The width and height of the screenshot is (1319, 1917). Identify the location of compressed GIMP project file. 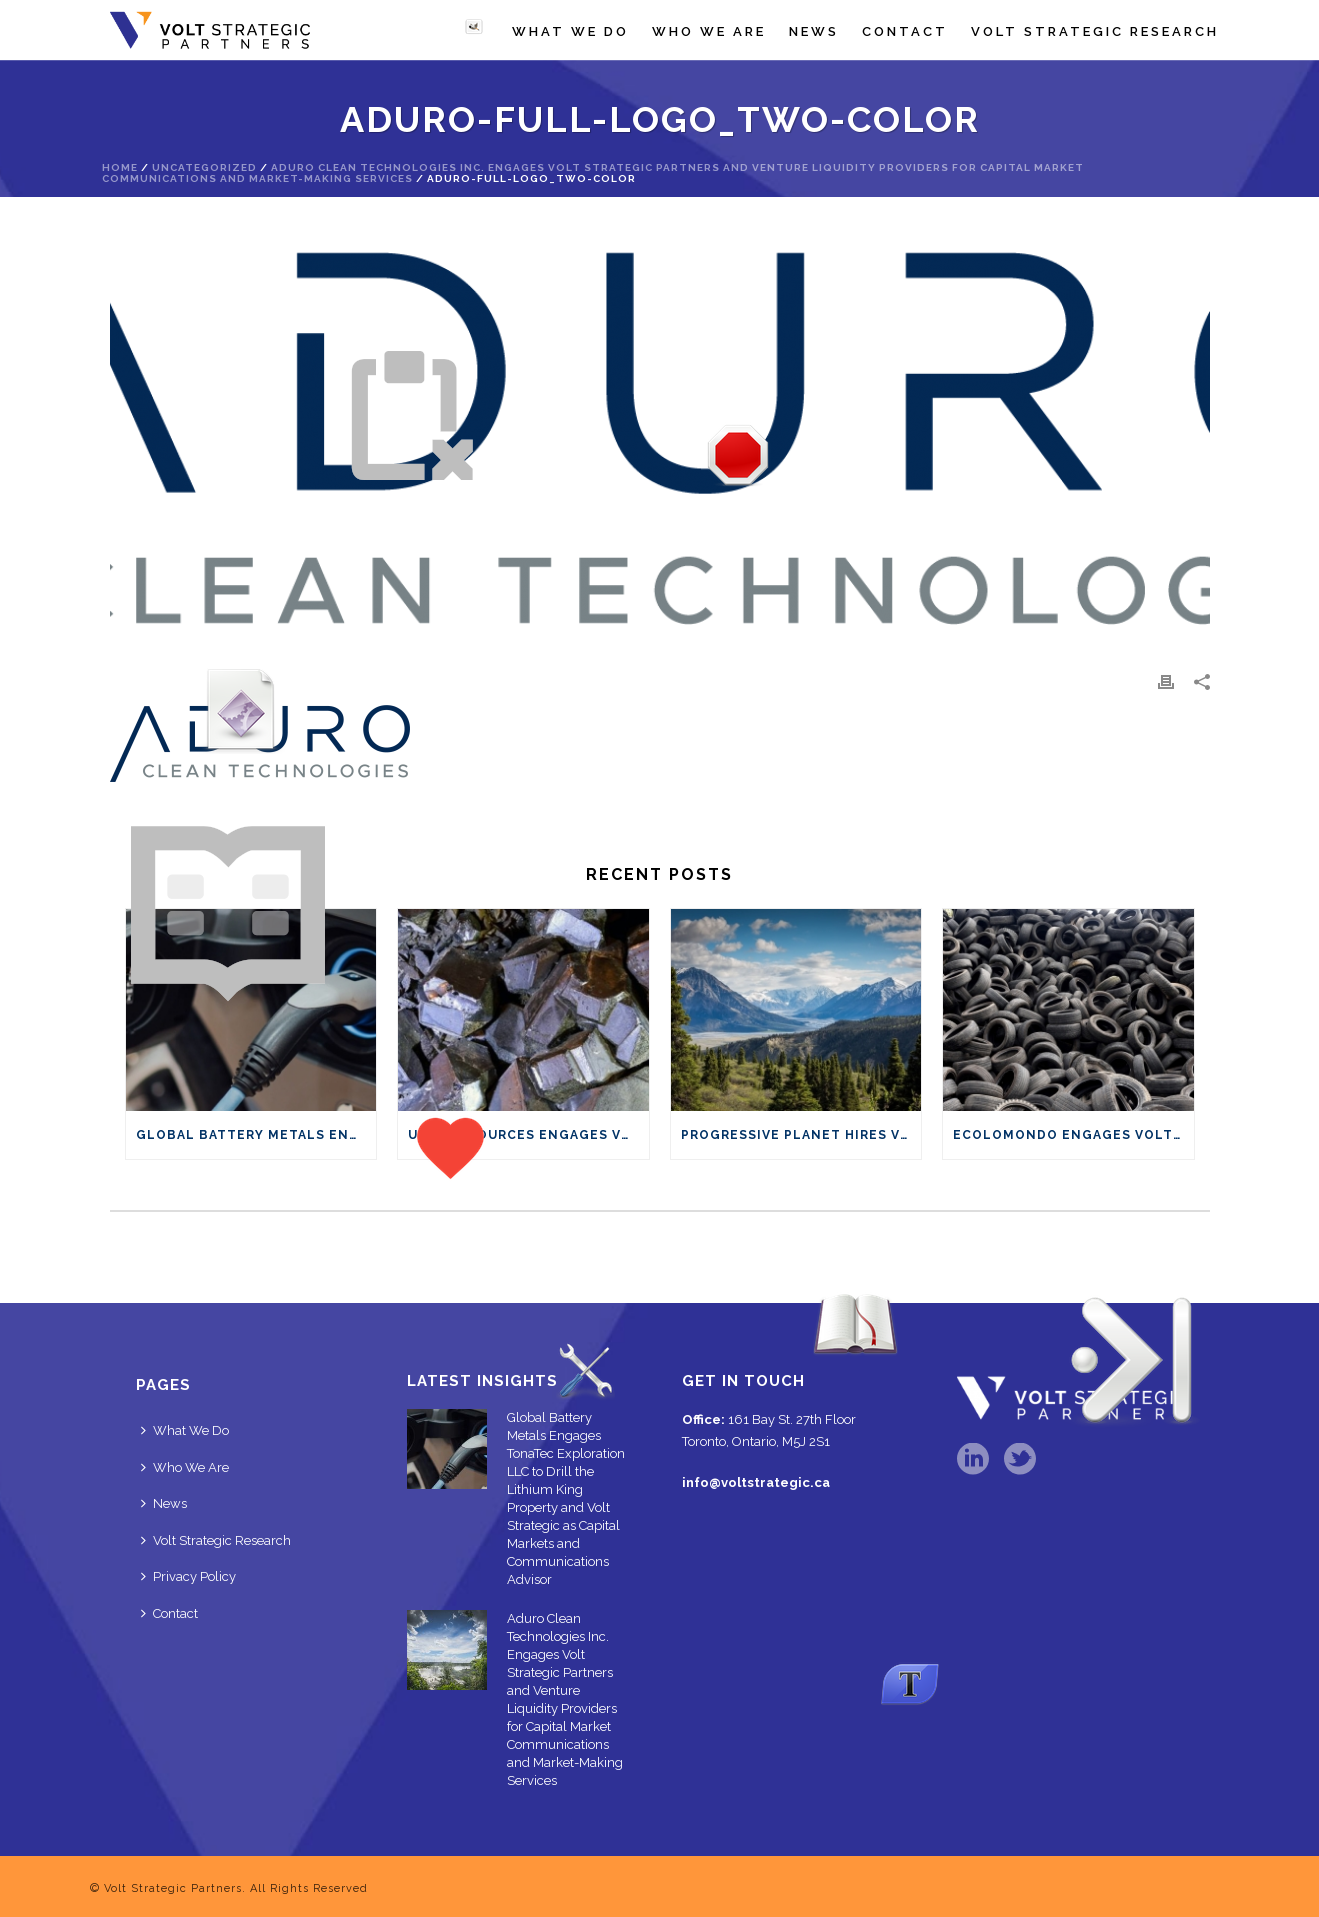
(474, 26).